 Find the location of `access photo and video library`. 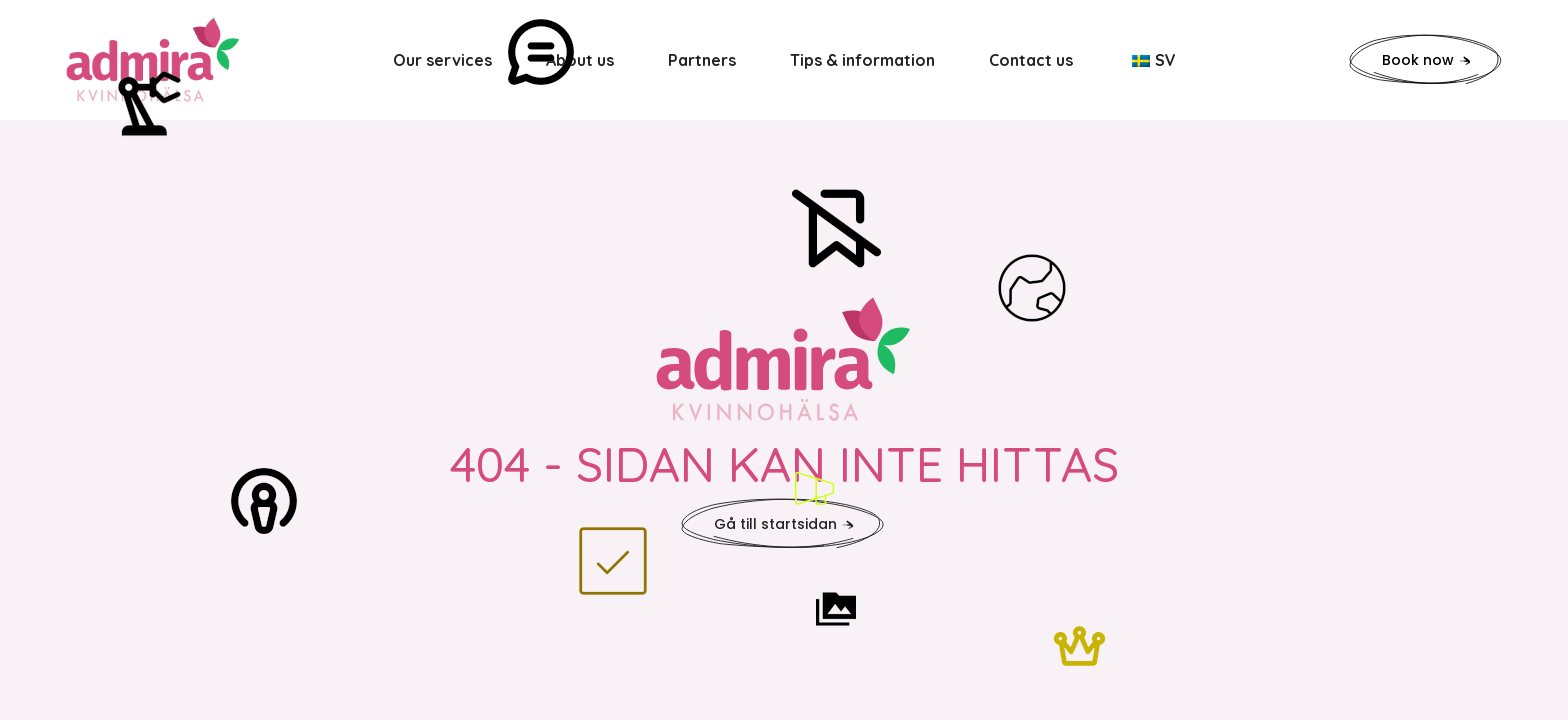

access photo and video library is located at coordinates (836, 609).